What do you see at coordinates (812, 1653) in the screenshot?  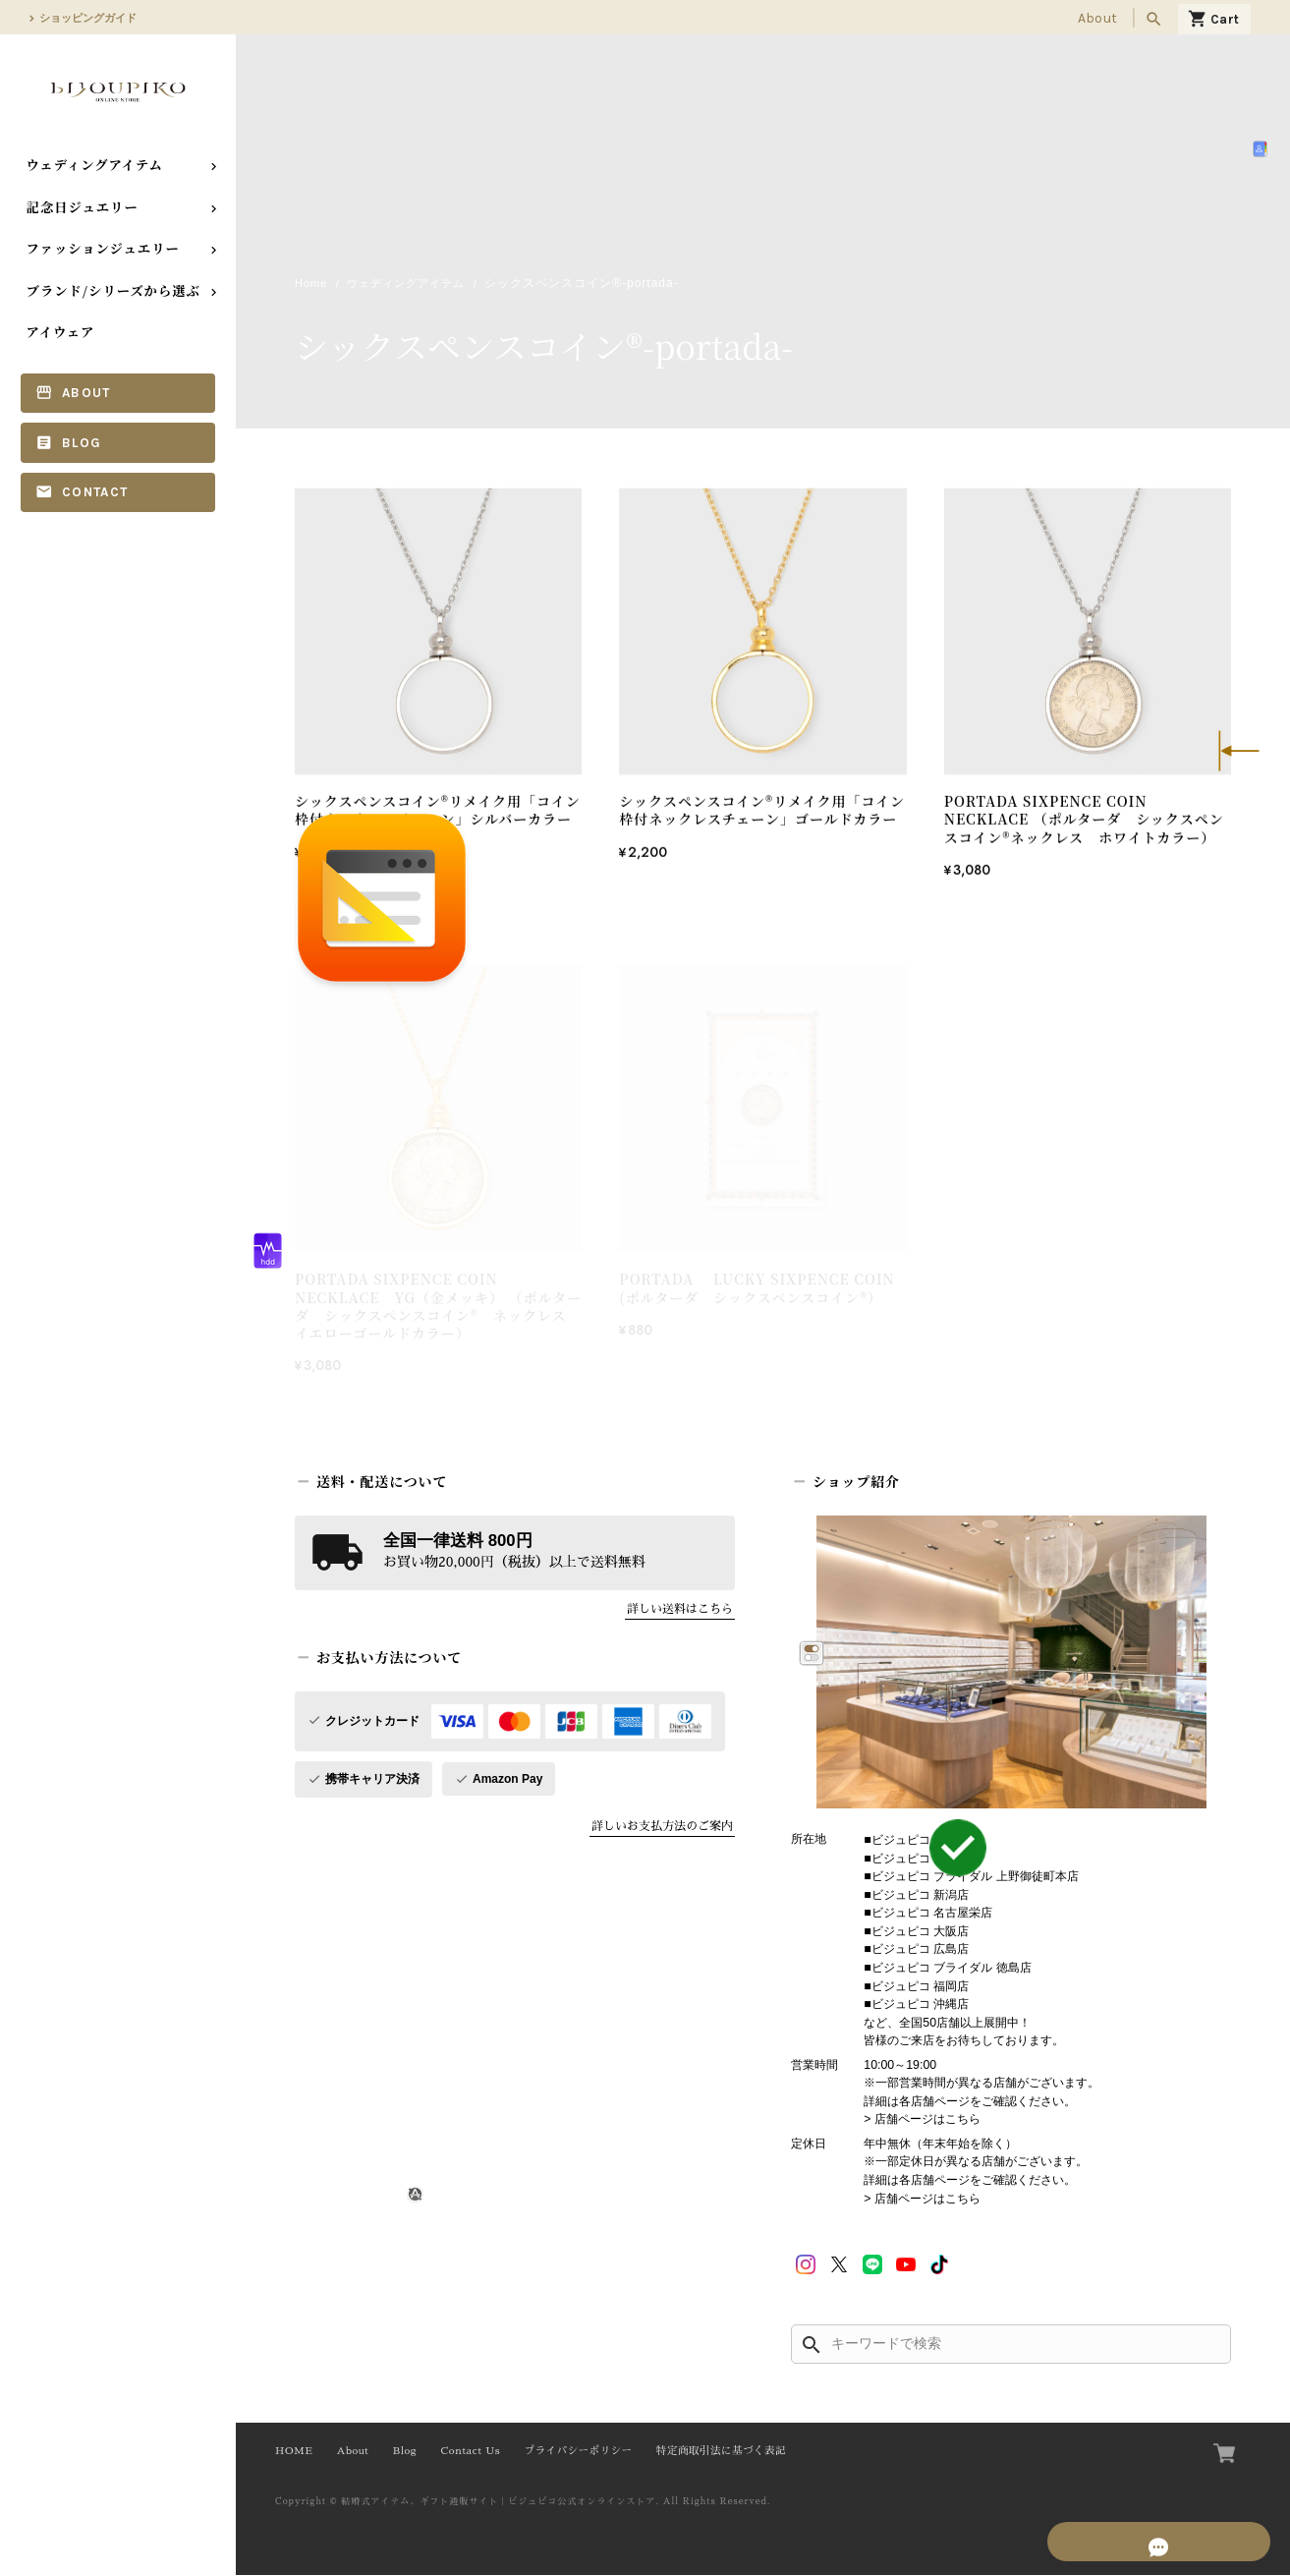 I see `open gnome tweaks to customize system settings` at bounding box center [812, 1653].